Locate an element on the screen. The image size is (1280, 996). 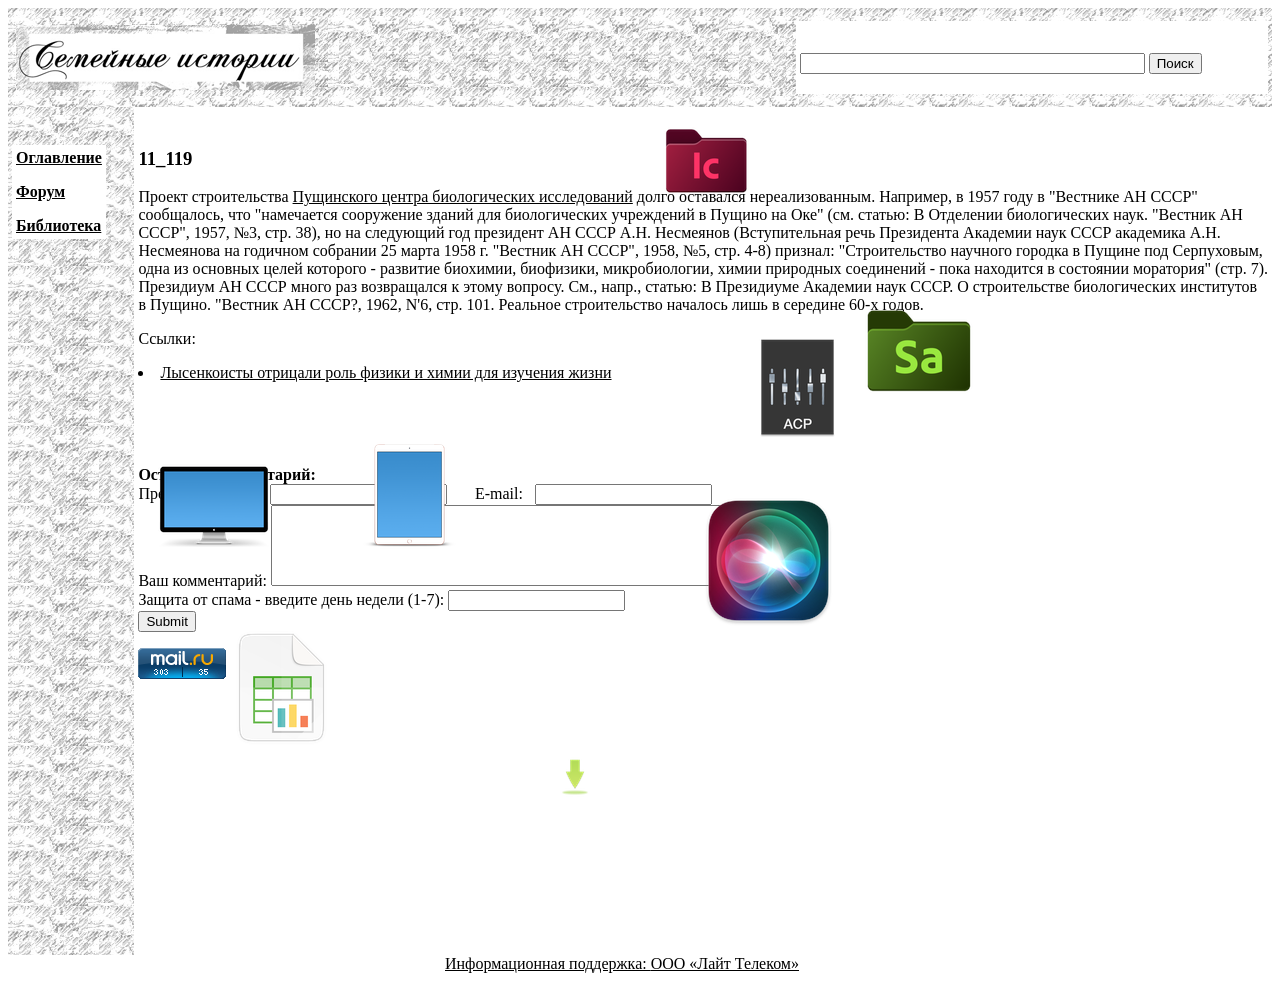
folder containing adobe incopy files is located at coordinates (706, 163).